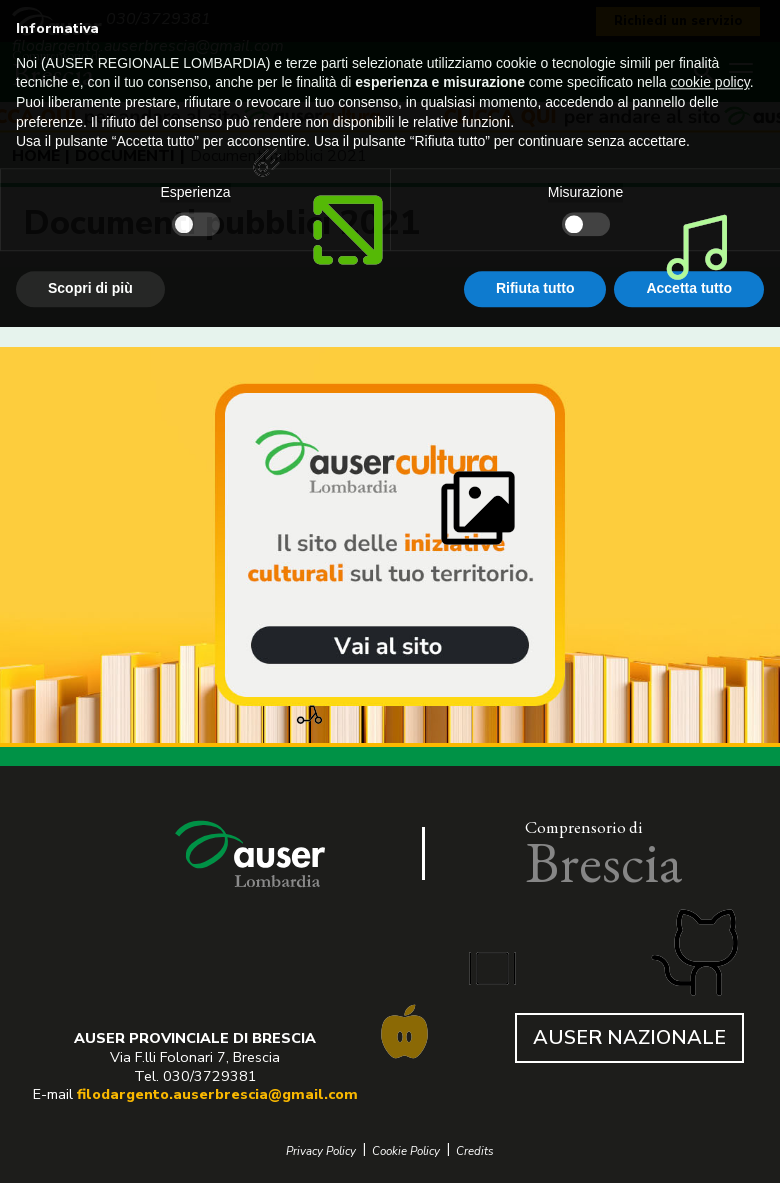 Image resolution: width=780 pixels, height=1183 pixels. I want to click on select scooter as transportation mode, so click(309, 715).